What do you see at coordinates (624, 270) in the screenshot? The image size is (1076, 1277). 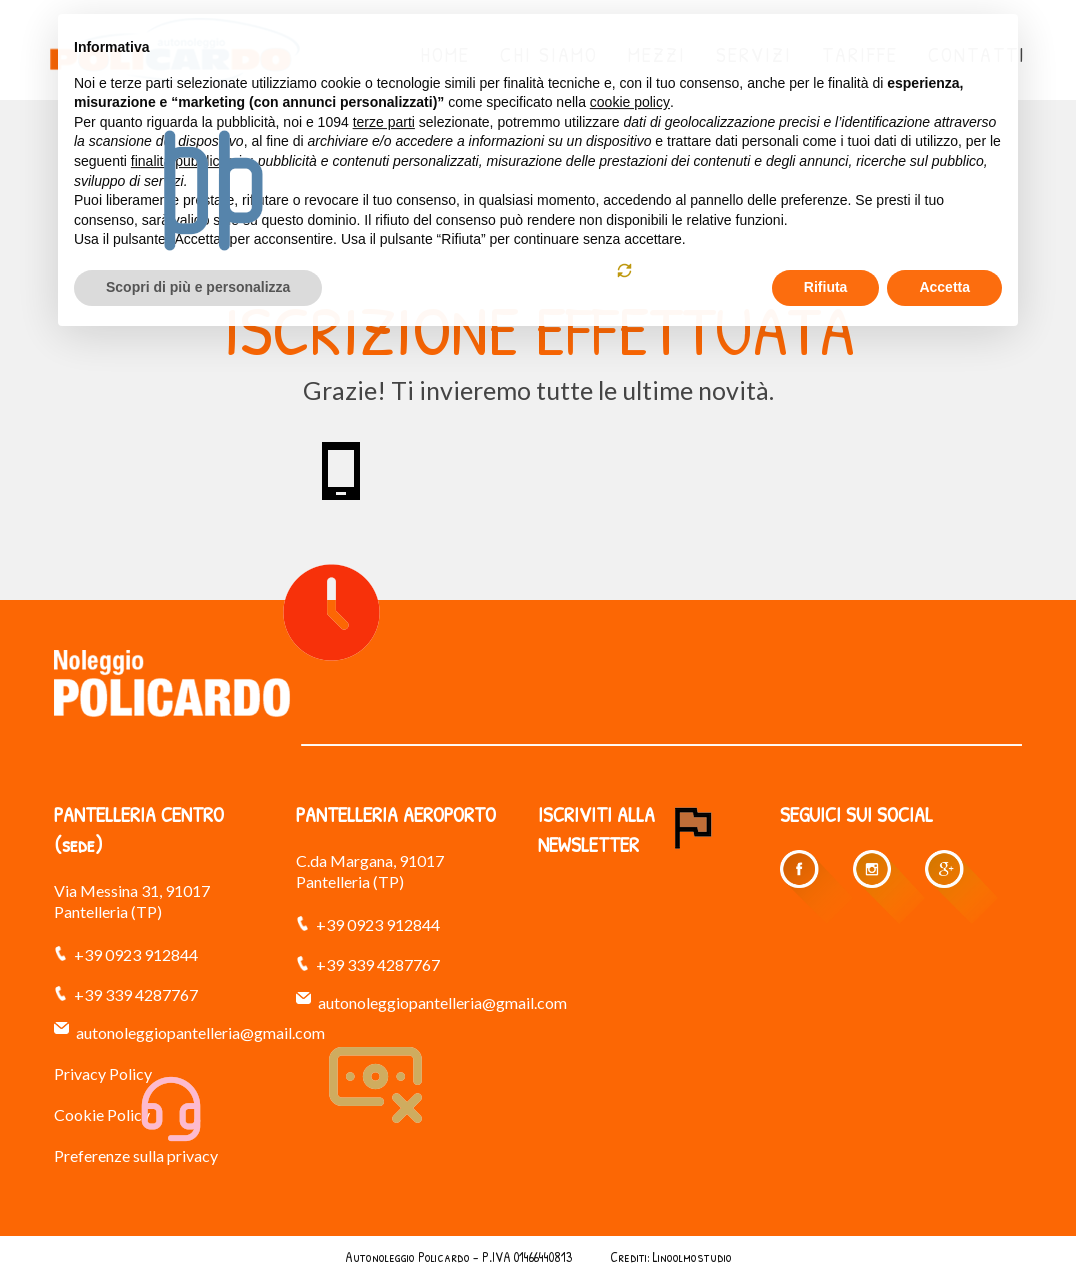 I see `sync or refresh content` at bounding box center [624, 270].